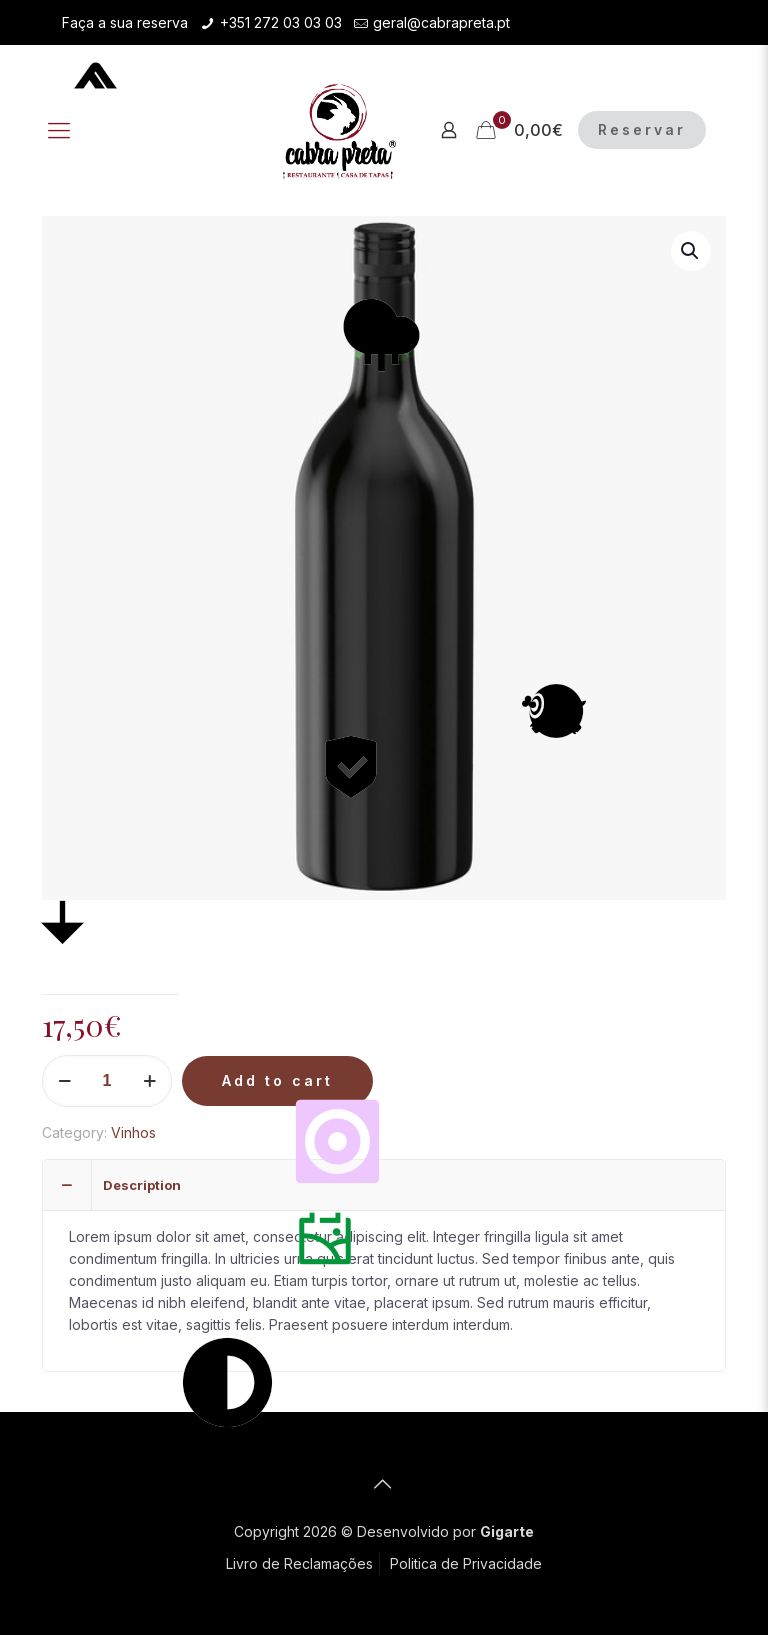 The height and width of the screenshot is (1635, 768). What do you see at coordinates (337, 1141) in the screenshot?
I see `adjust speaker or audio output settings` at bounding box center [337, 1141].